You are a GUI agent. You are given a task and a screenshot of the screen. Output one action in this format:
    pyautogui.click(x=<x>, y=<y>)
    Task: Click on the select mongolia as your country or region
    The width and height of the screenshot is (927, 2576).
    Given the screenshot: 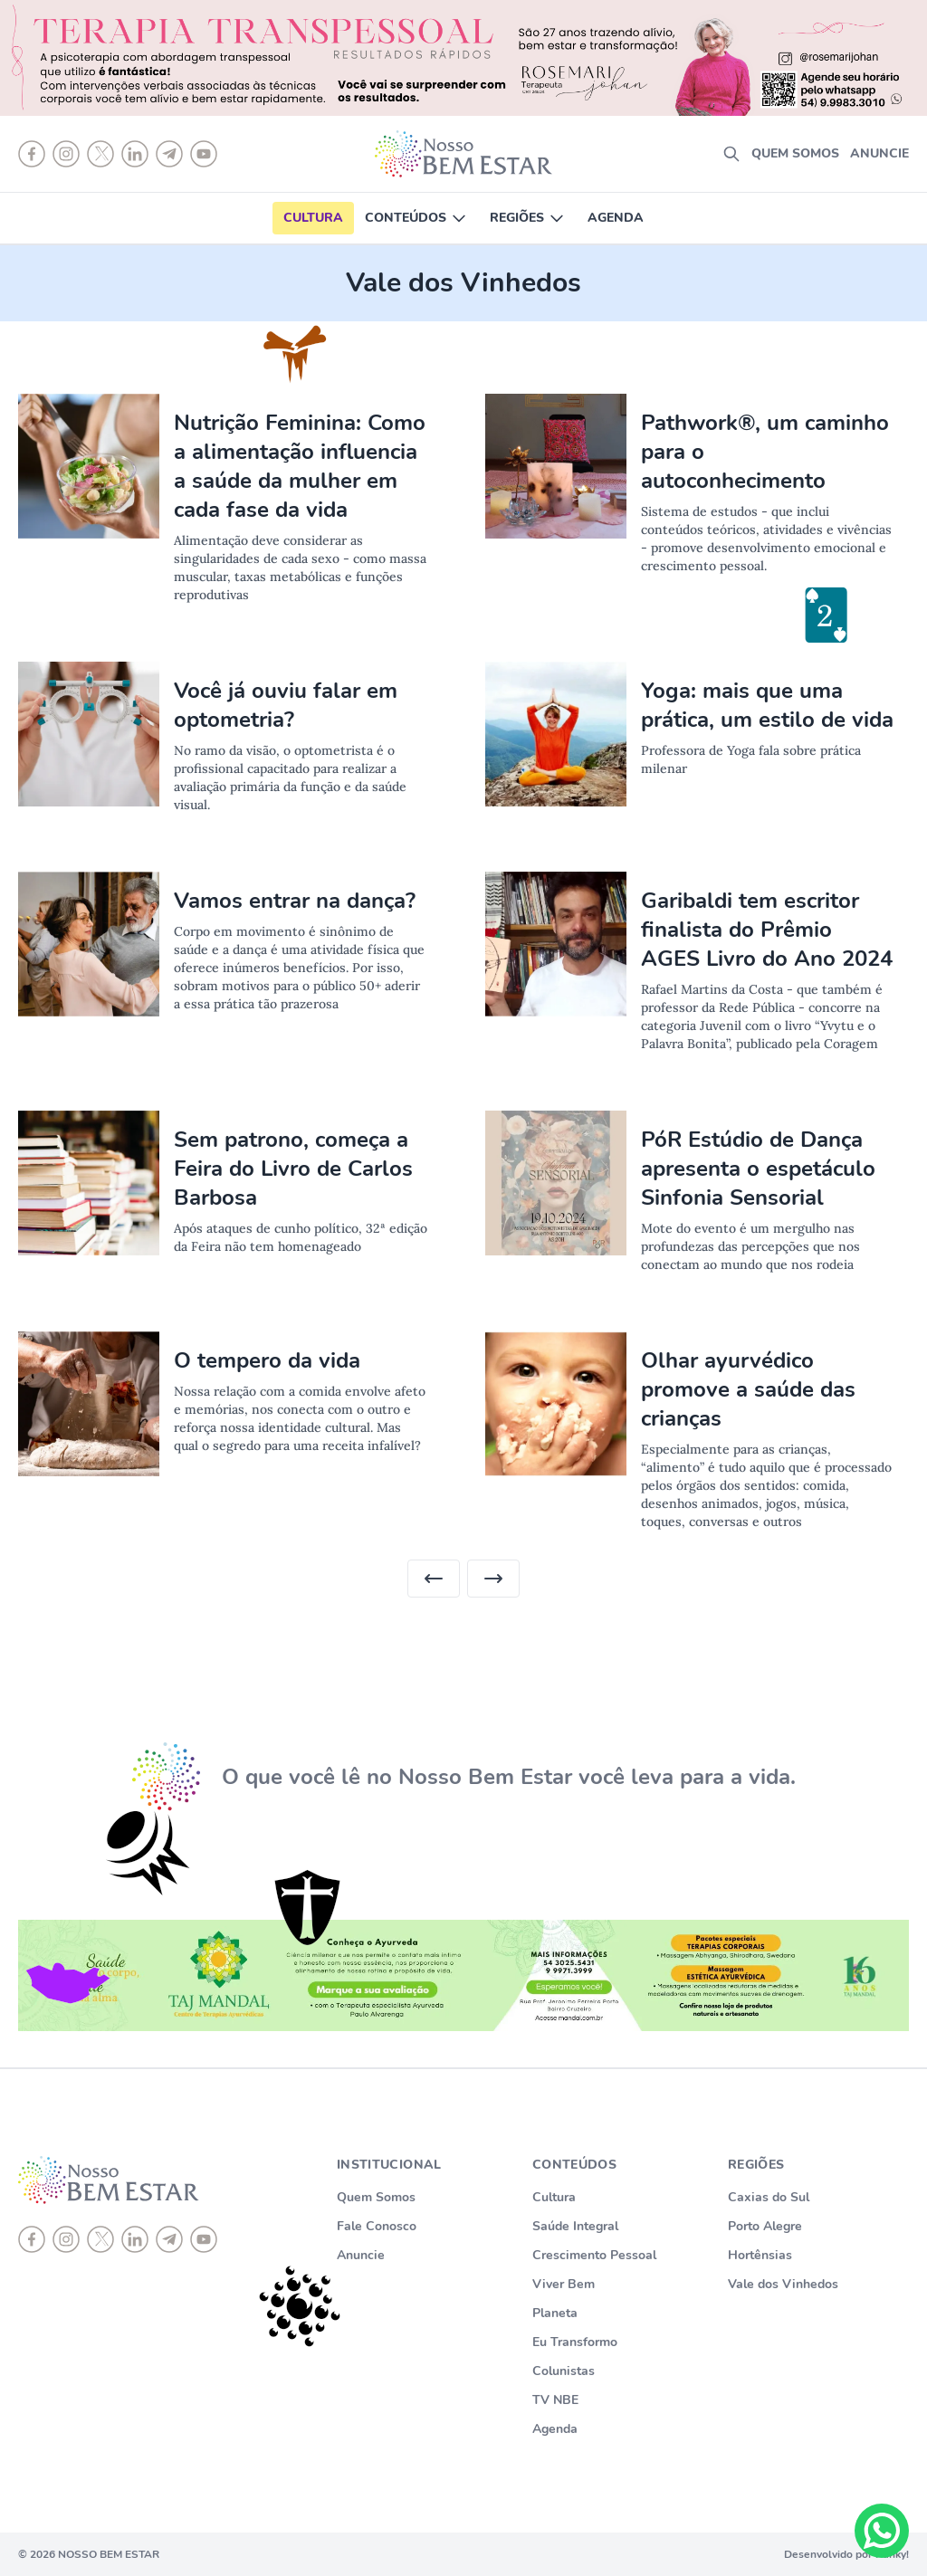 What is the action you would take?
    pyautogui.click(x=68, y=1983)
    